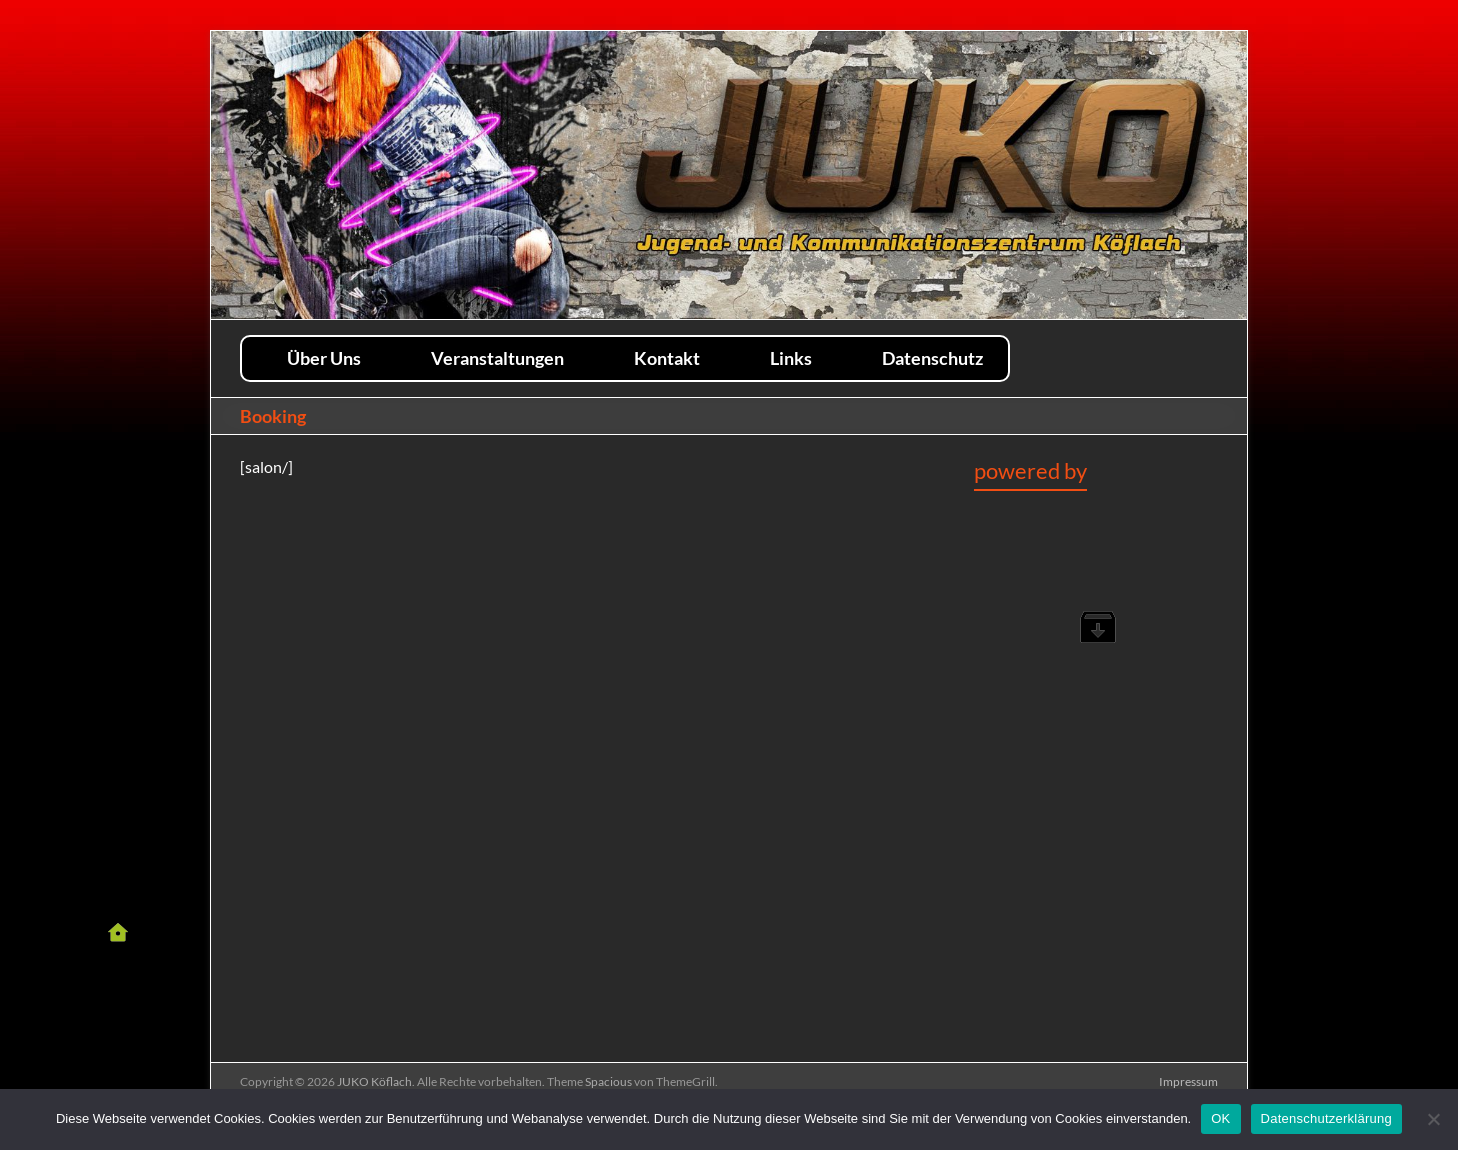 The width and height of the screenshot is (1458, 1150). Describe the element at coordinates (1098, 627) in the screenshot. I see `archive selected messages to inbox storage` at that location.